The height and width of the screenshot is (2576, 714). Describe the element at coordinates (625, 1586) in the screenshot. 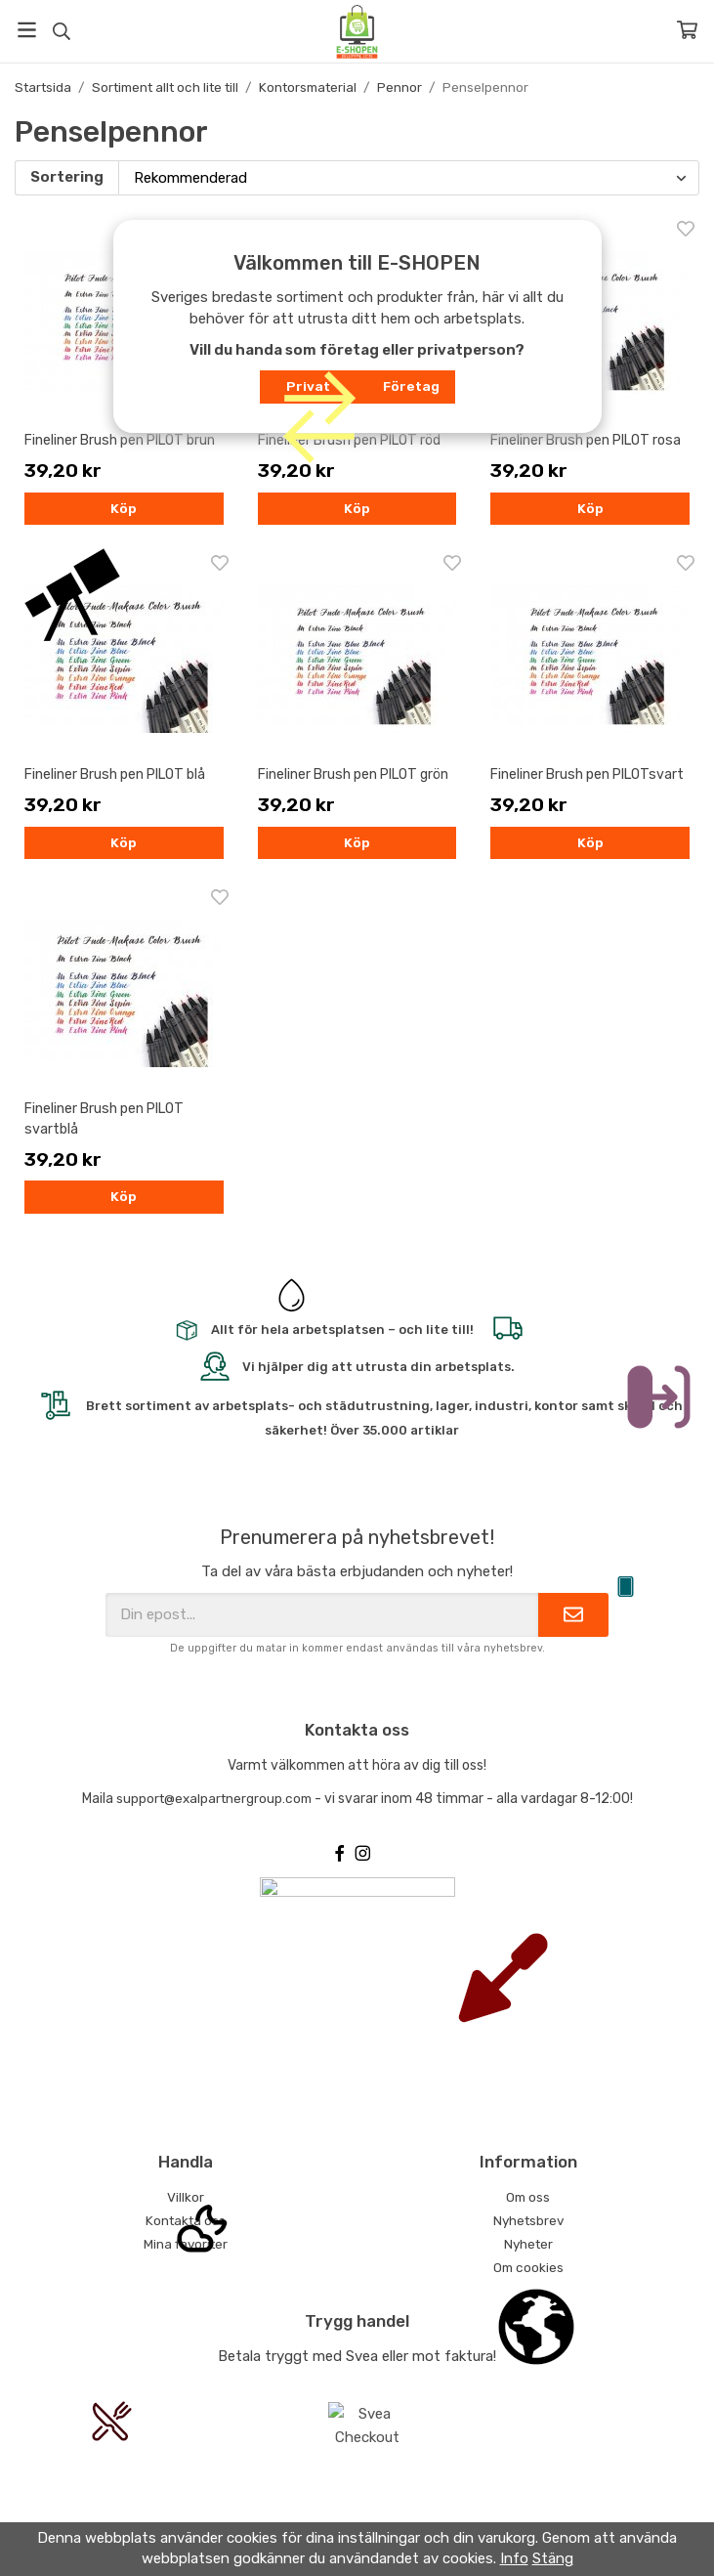

I see `switch to tablet view or portrait mode` at that location.